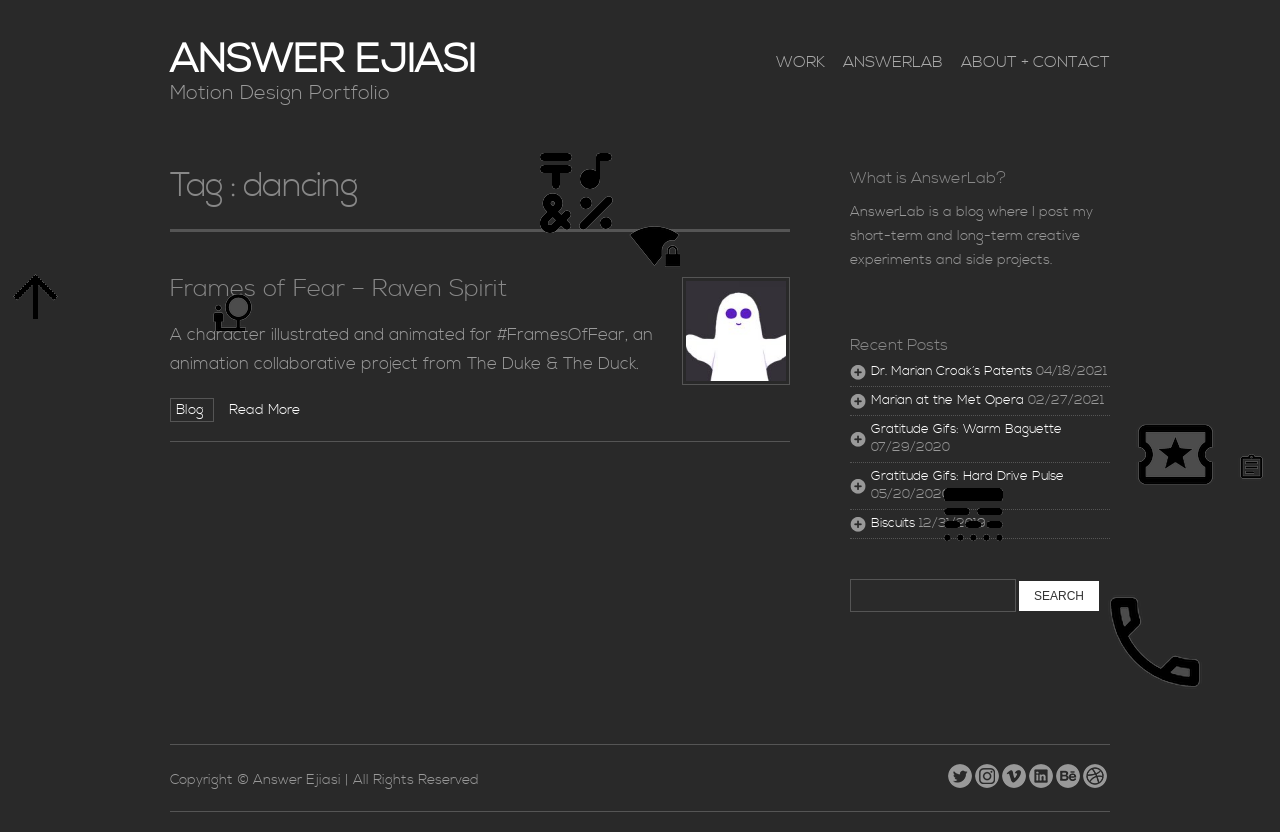 The height and width of the screenshot is (832, 1280). I want to click on access special characters and symbols keyboard, so click(576, 193).